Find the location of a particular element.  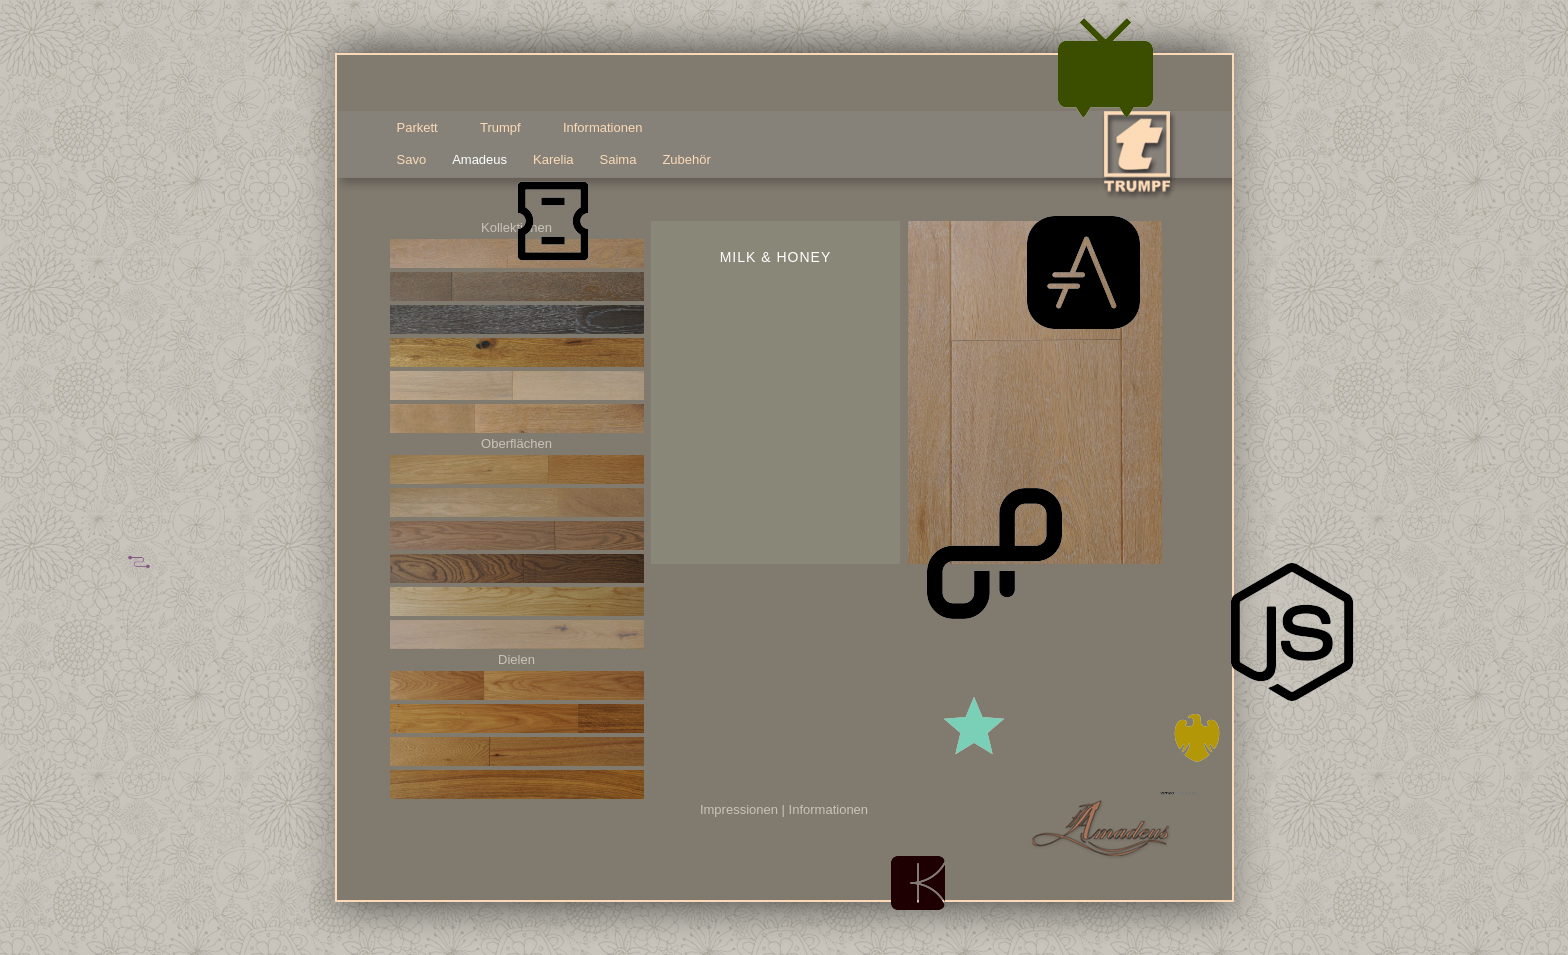

open the Barclays banking app is located at coordinates (1197, 738).